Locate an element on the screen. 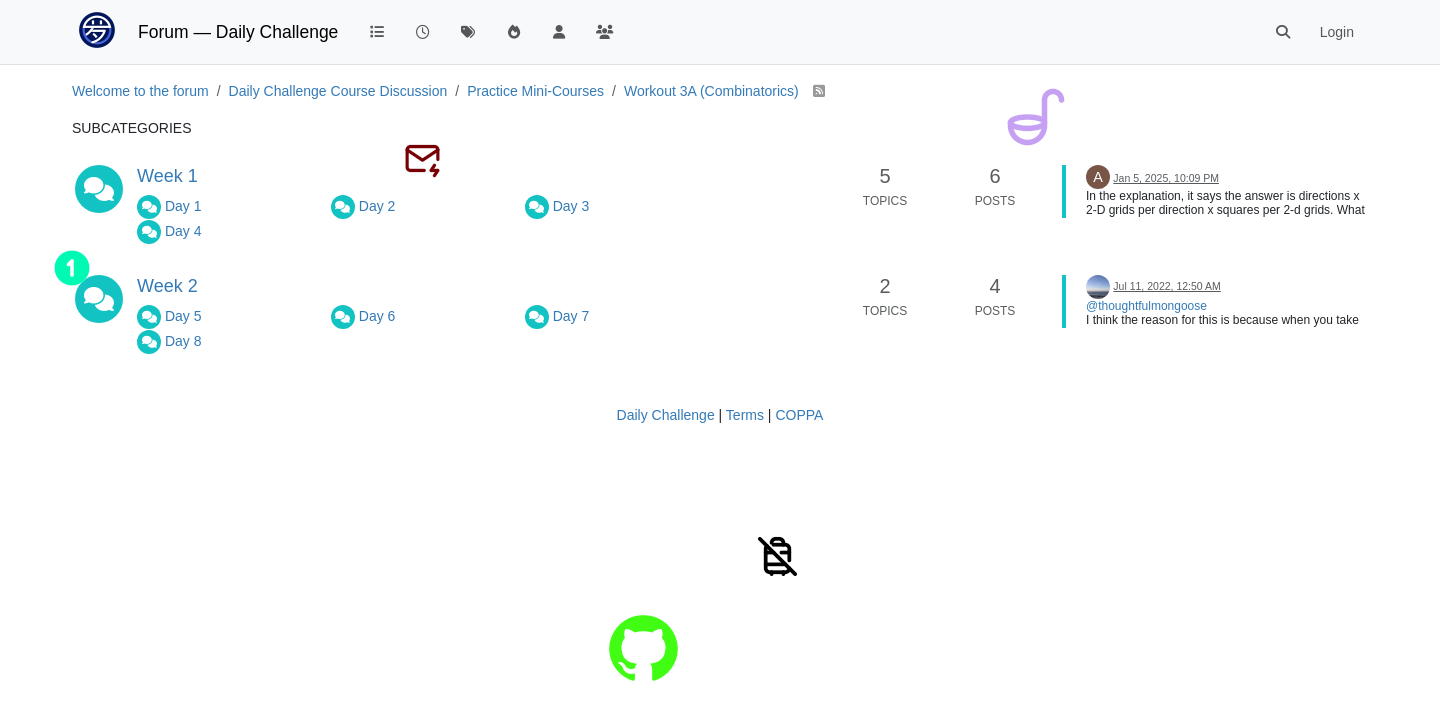  access cooking or recipe features is located at coordinates (1036, 117).